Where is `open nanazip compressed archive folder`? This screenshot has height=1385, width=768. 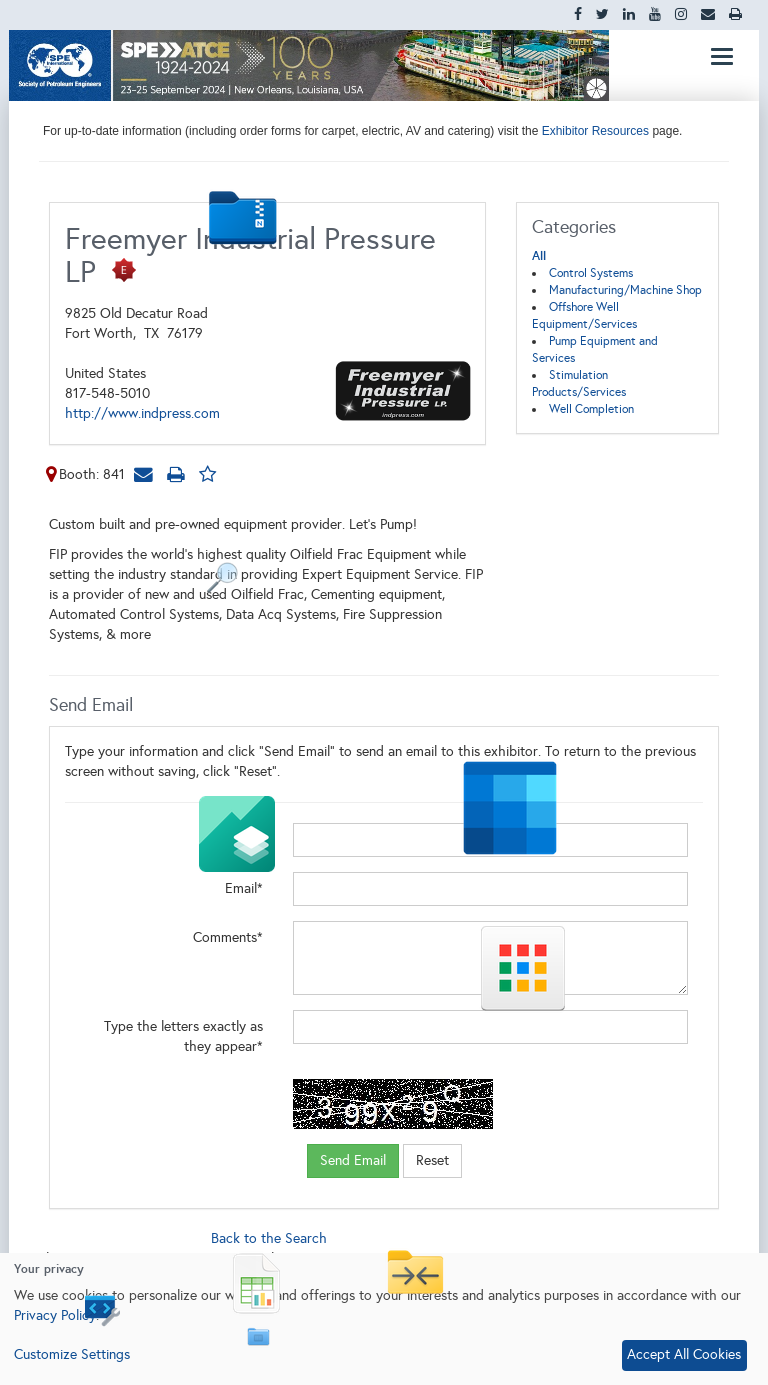
open nanazip compressed archive folder is located at coordinates (242, 219).